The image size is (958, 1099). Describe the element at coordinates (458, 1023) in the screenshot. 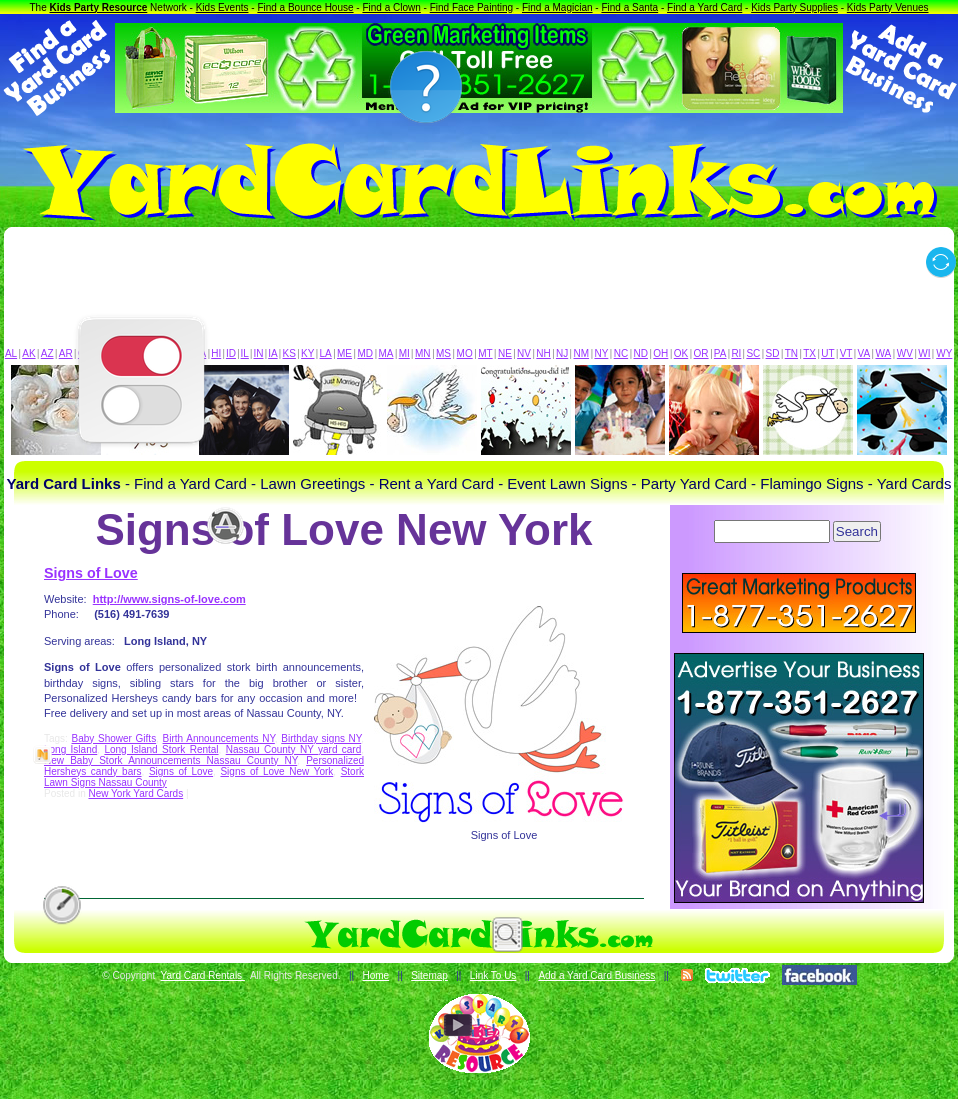

I see `a video file type indicator` at that location.